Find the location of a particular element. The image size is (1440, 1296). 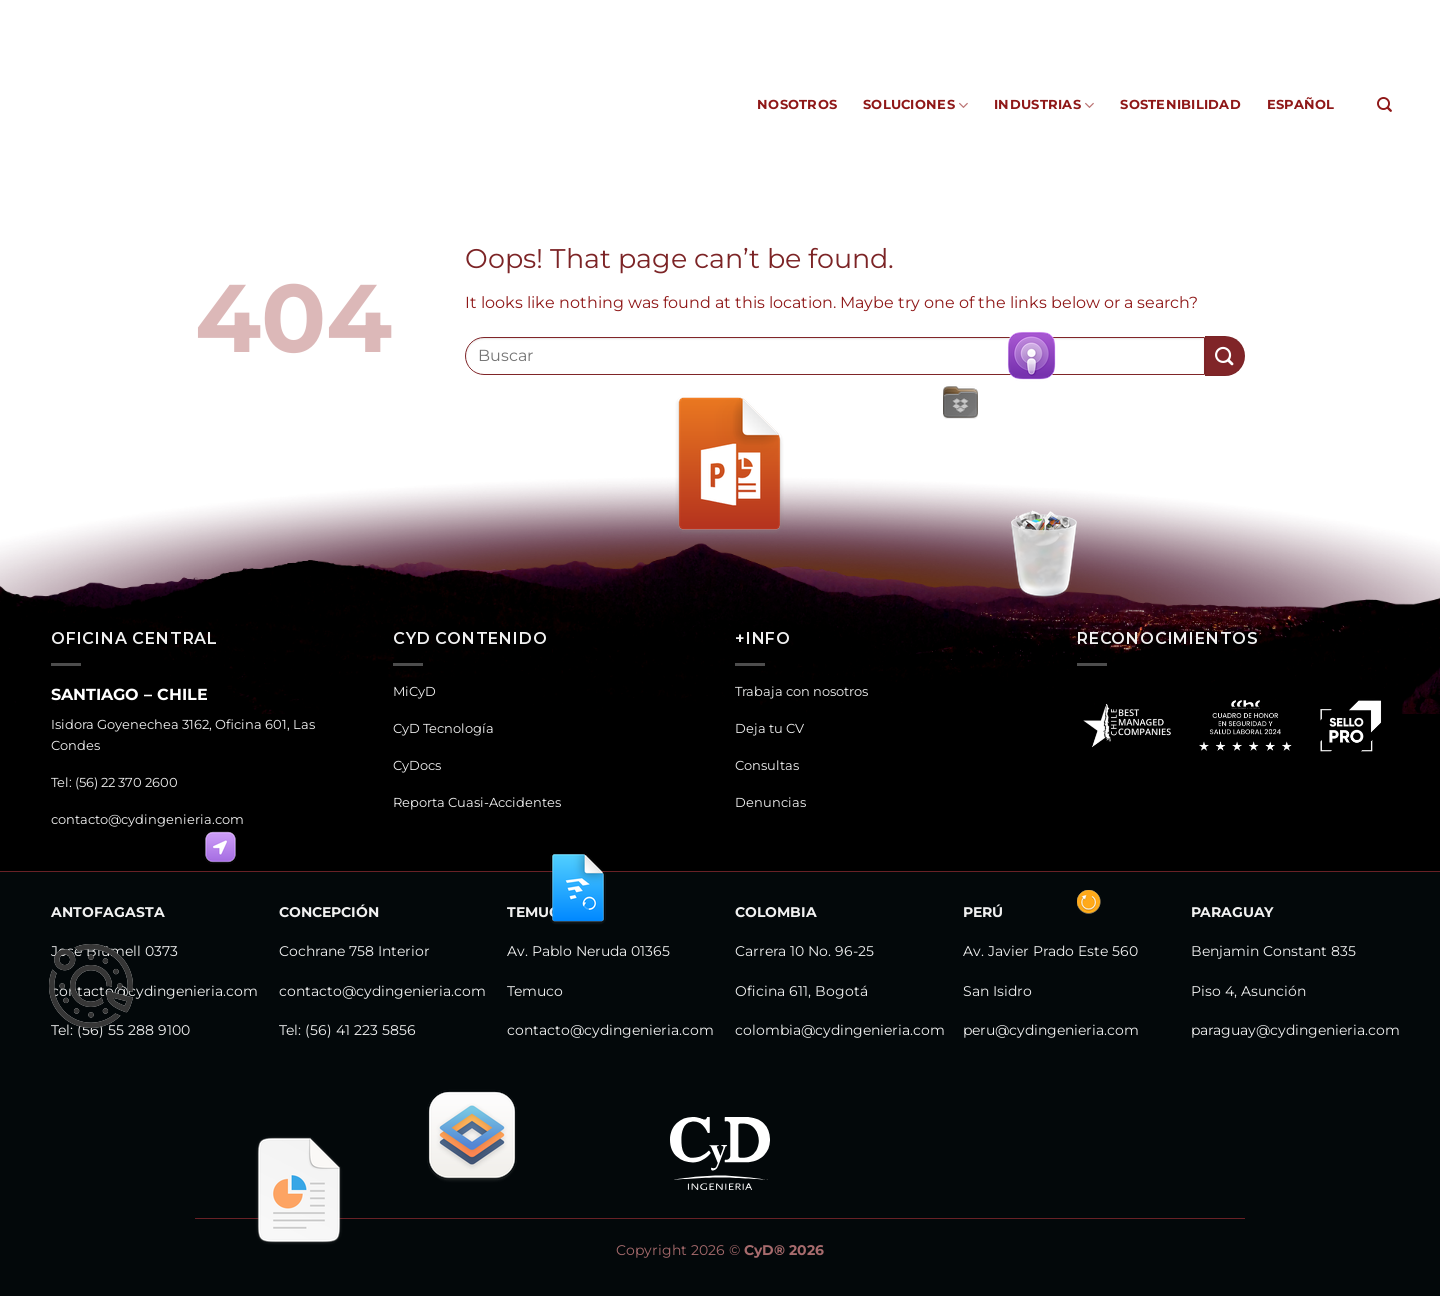

open ripcord messaging app is located at coordinates (472, 1135).